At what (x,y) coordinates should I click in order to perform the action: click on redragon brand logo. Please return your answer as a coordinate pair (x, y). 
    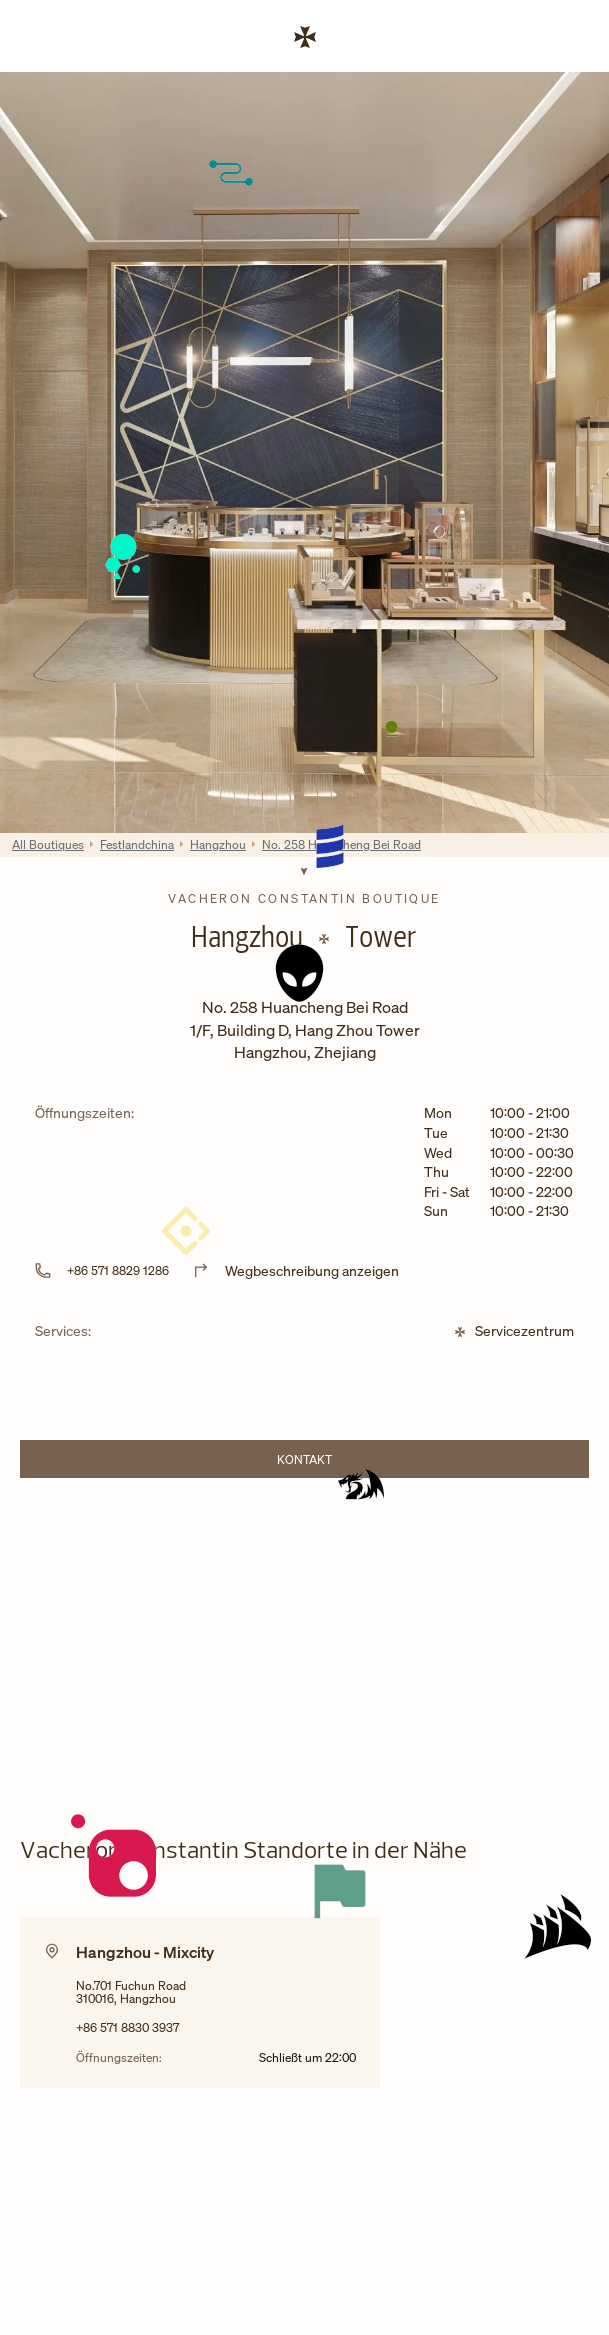
    Looking at the image, I should click on (361, 1484).